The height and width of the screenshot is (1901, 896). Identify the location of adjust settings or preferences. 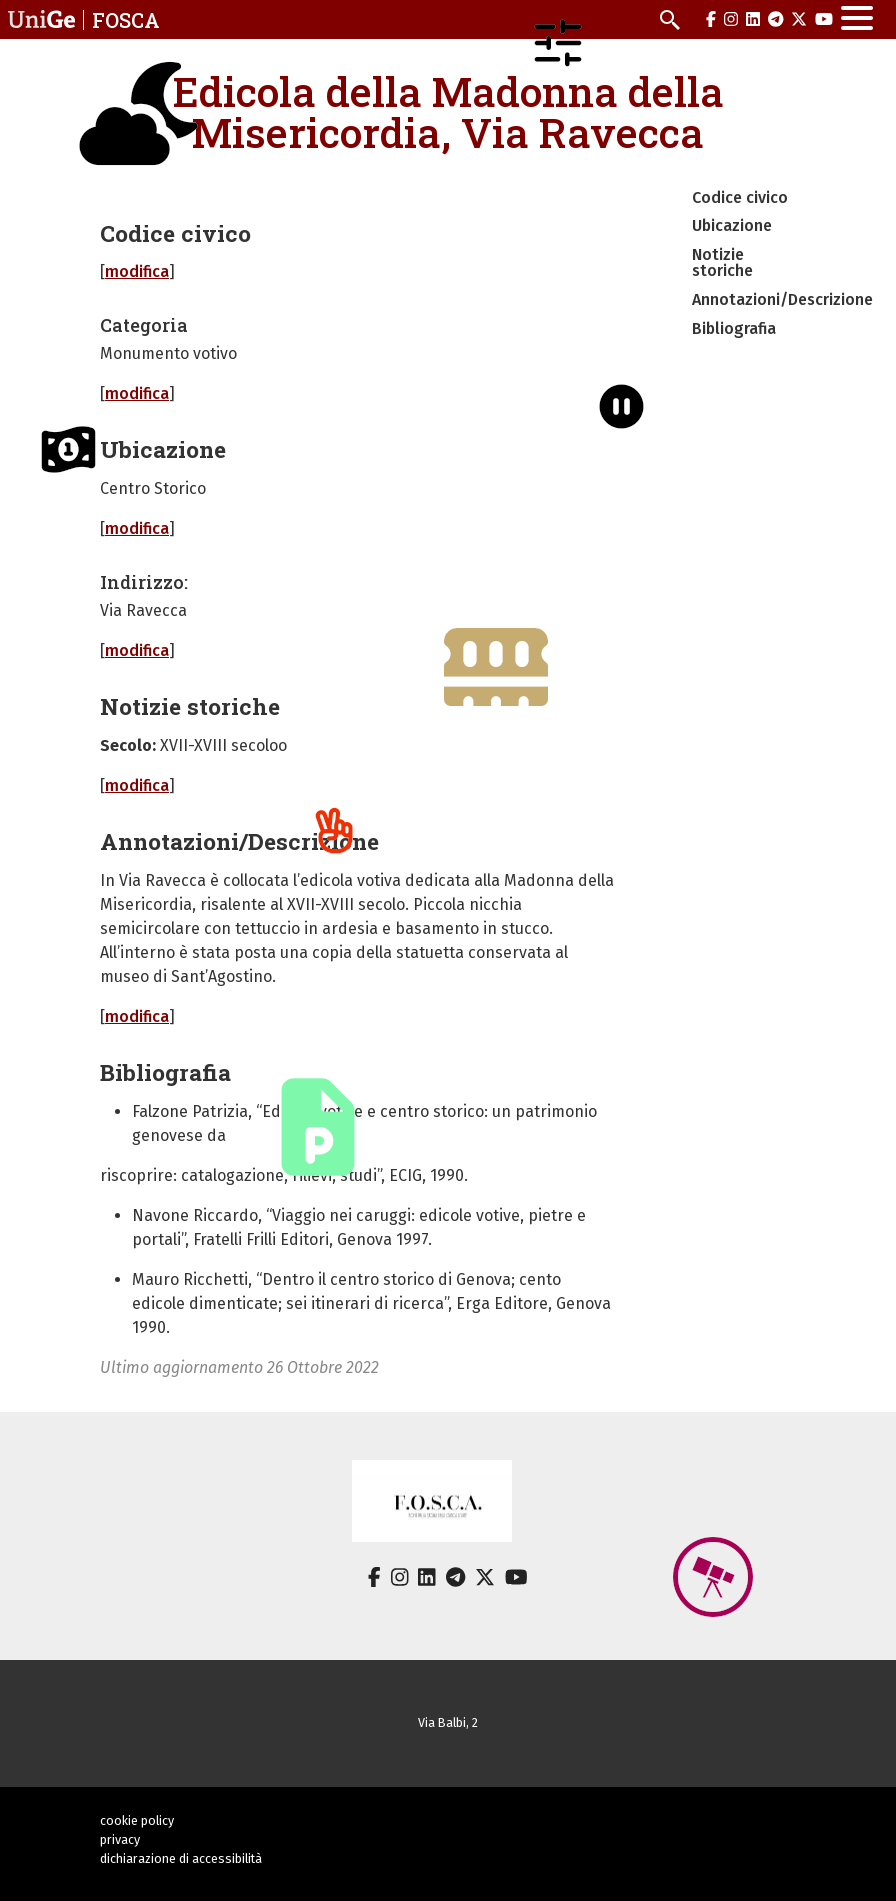
(558, 43).